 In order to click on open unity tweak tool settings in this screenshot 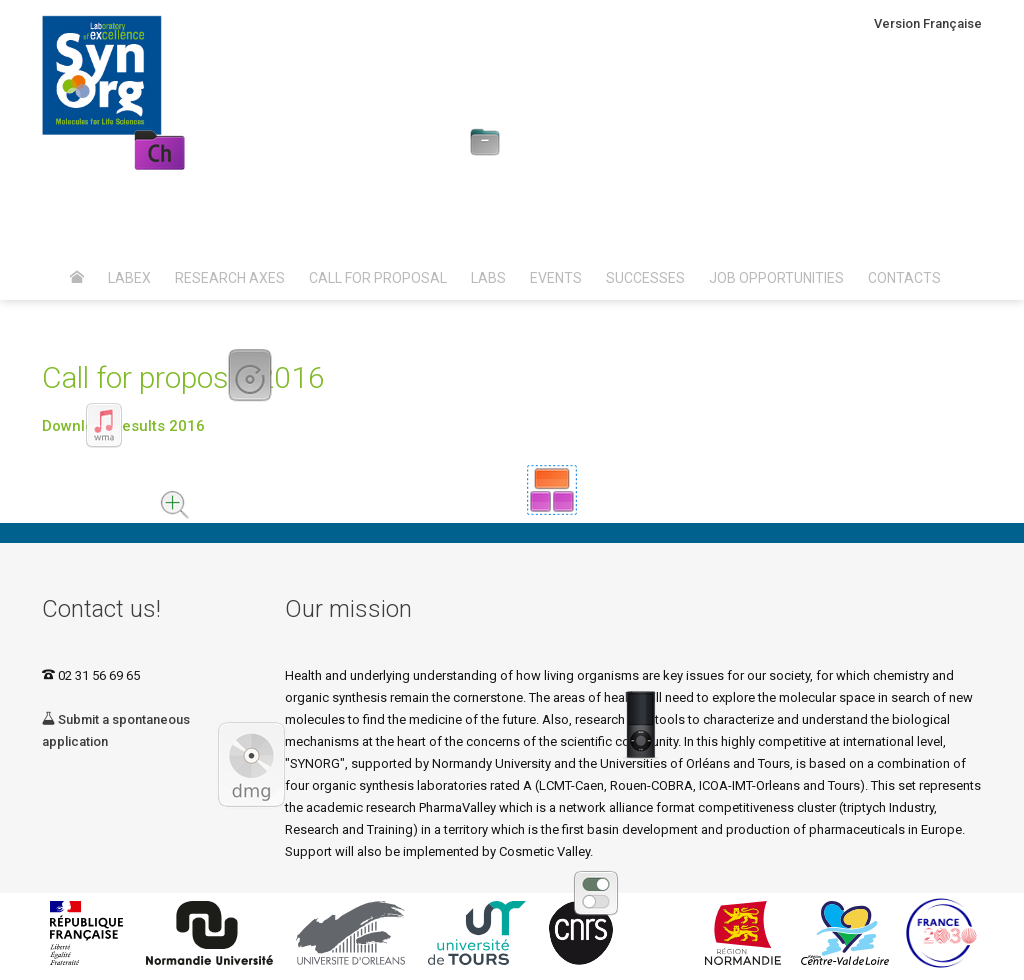, I will do `click(596, 893)`.